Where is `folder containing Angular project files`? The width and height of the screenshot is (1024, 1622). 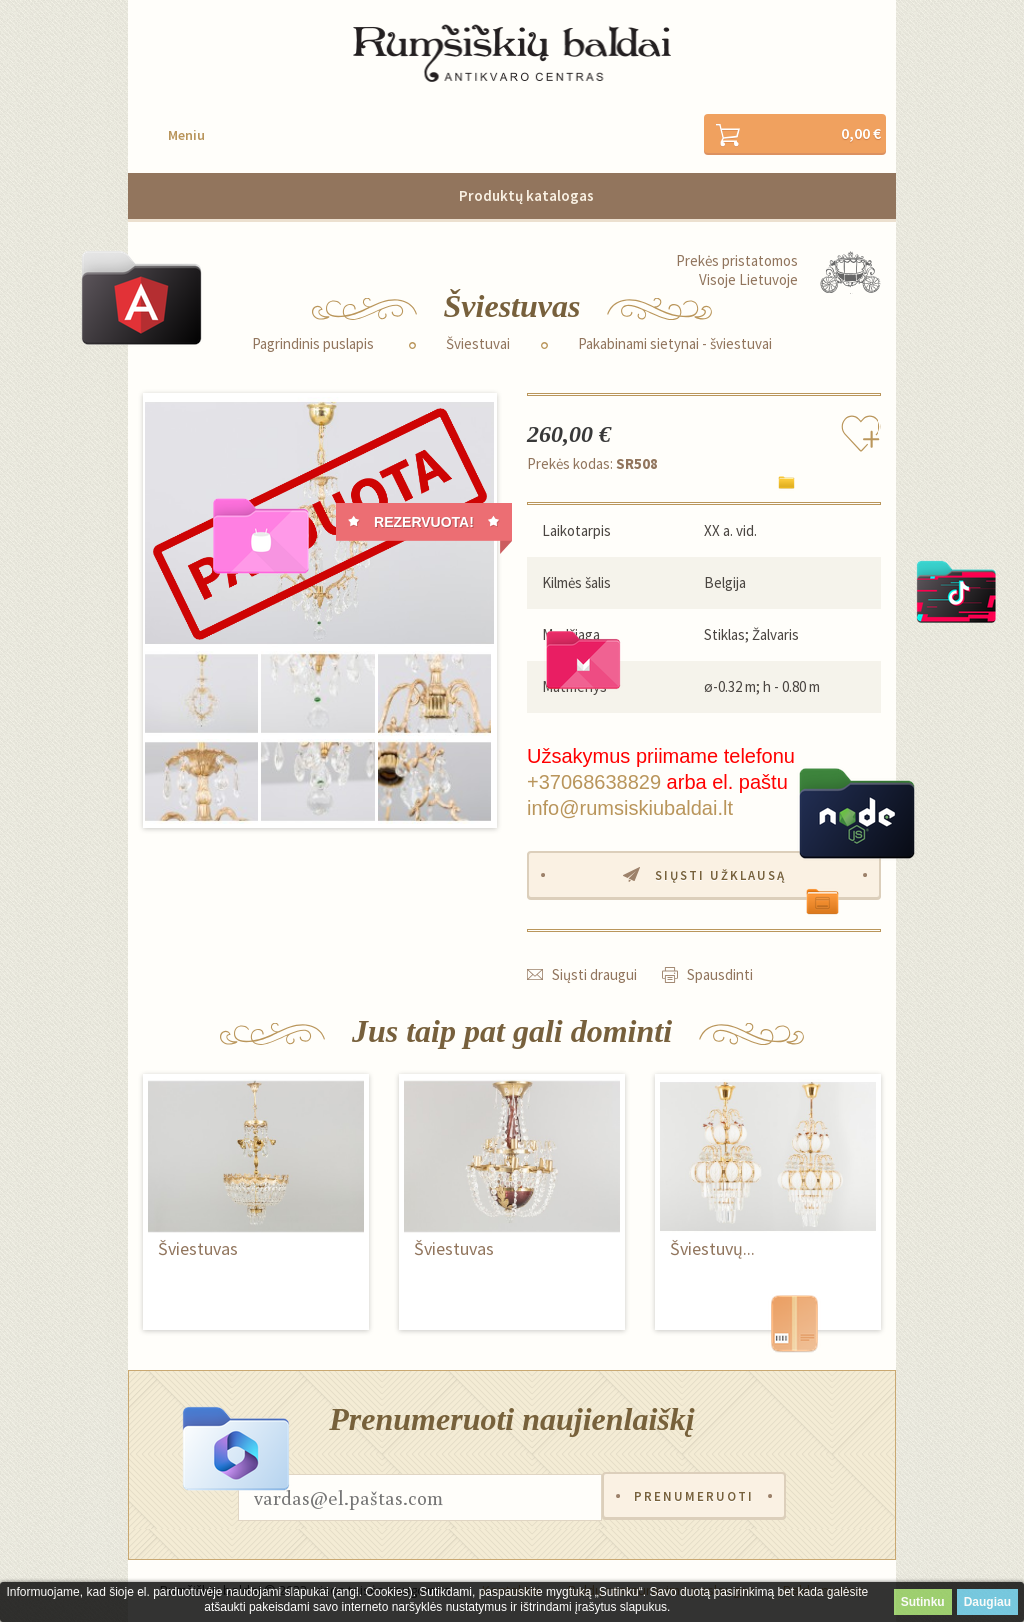
folder containing Angular project files is located at coordinates (141, 301).